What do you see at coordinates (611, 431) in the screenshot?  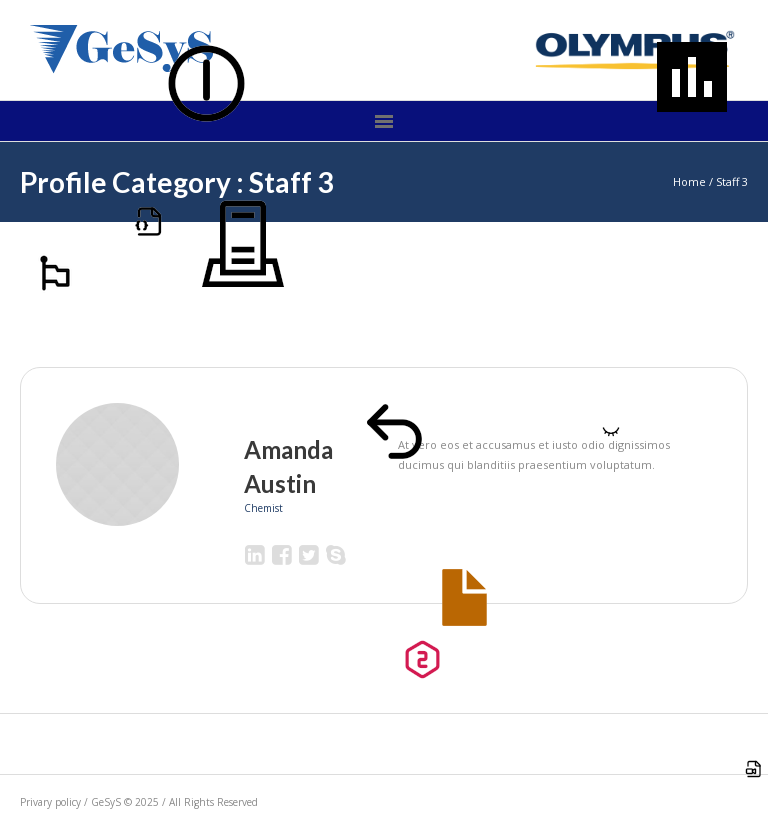 I see `hide password or sensitive content` at bounding box center [611, 431].